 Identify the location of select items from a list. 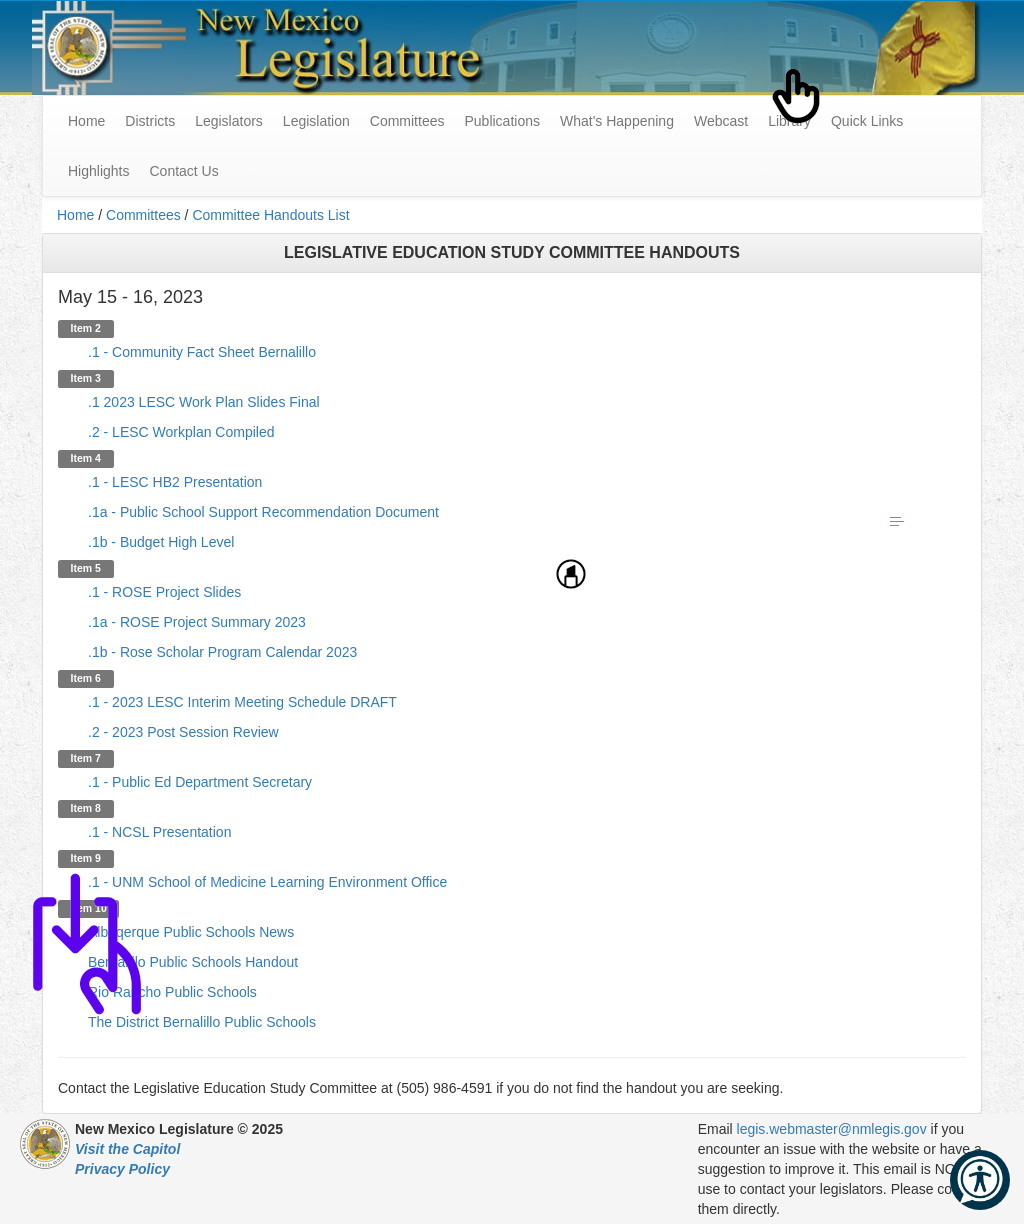
(897, 522).